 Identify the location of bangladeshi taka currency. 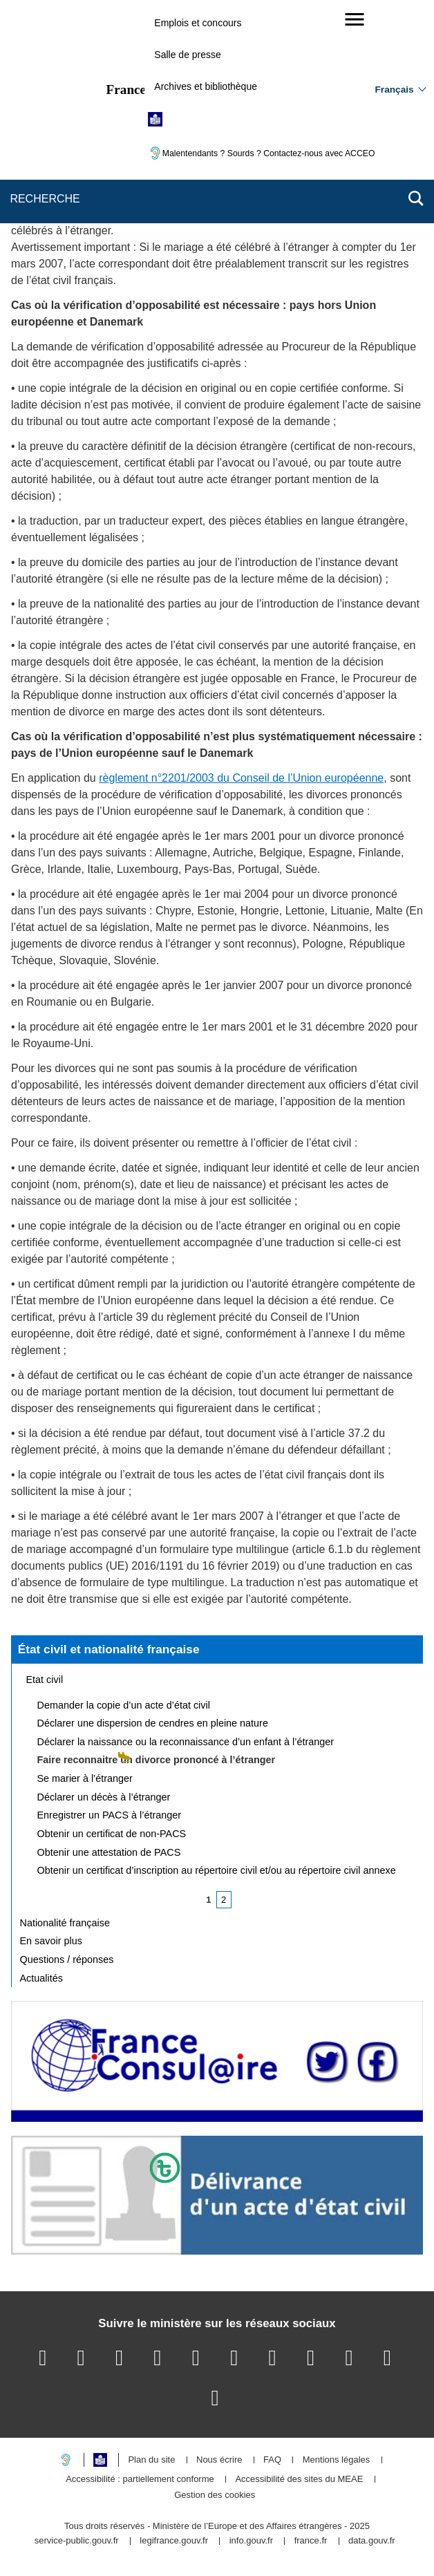
(164, 2168).